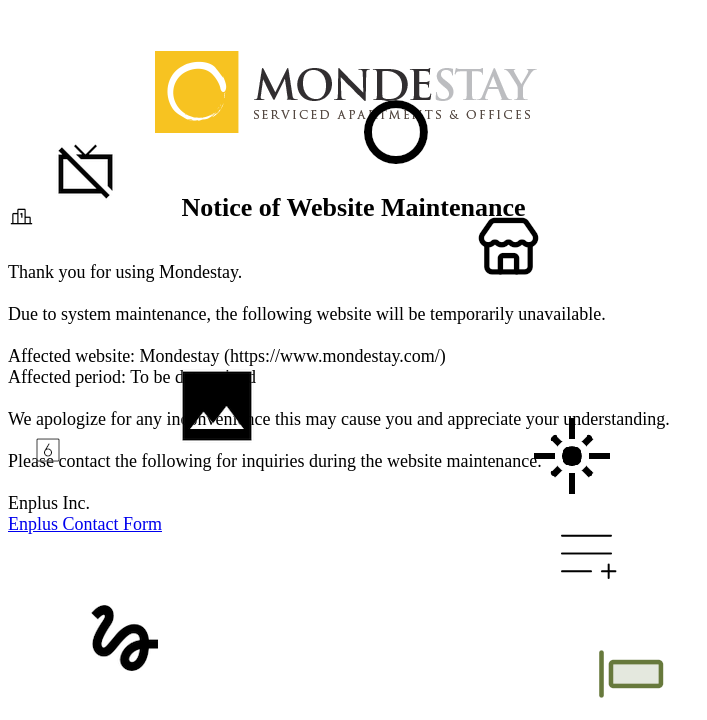  Describe the element at coordinates (508, 247) in the screenshot. I see `browse or open the store` at that location.